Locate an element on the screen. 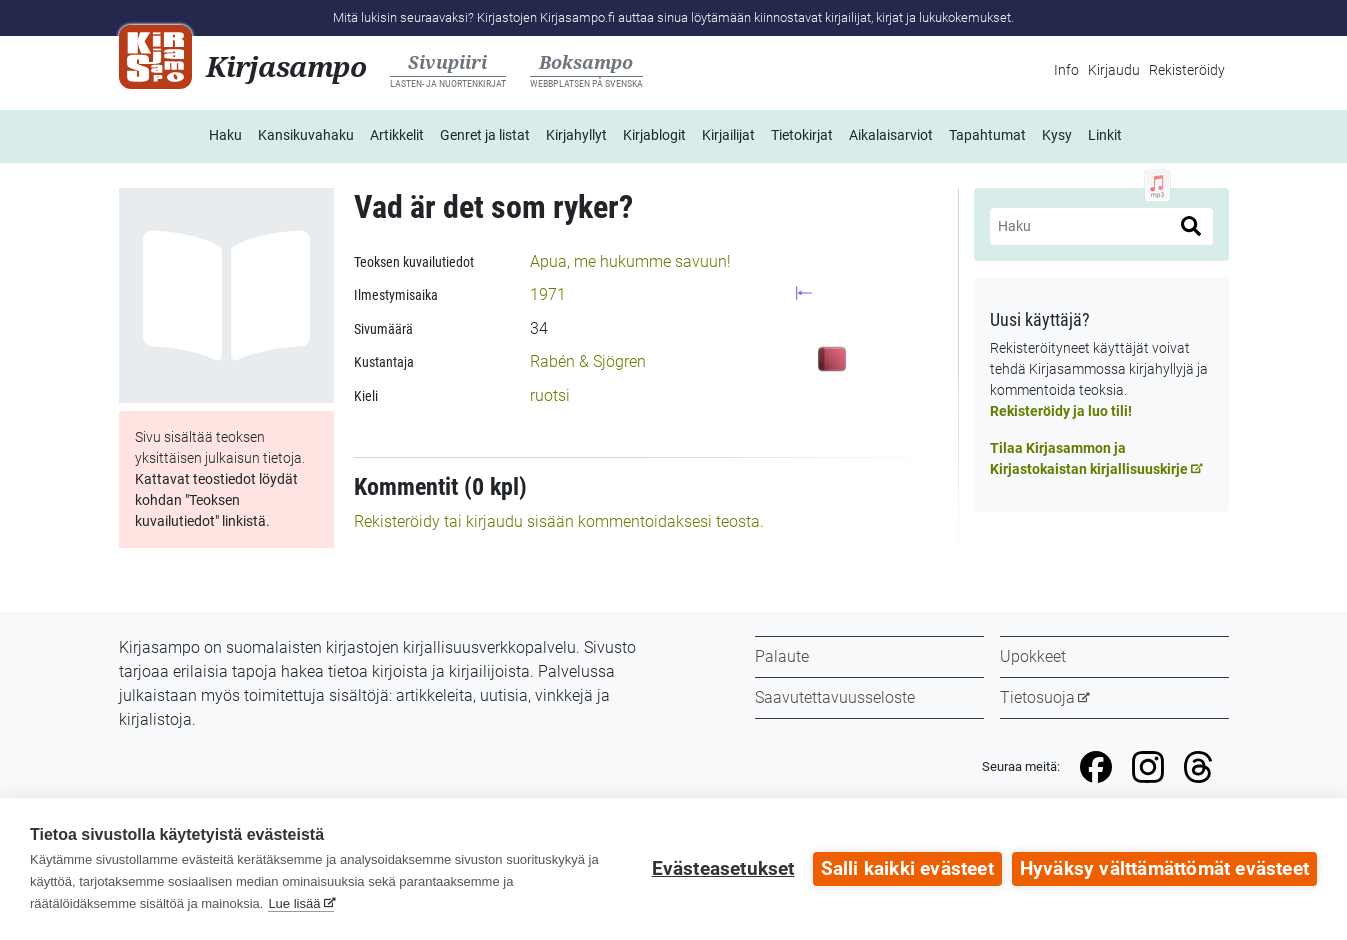 Image resolution: width=1347 pixels, height=940 pixels. access the desktop folder is located at coordinates (832, 358).